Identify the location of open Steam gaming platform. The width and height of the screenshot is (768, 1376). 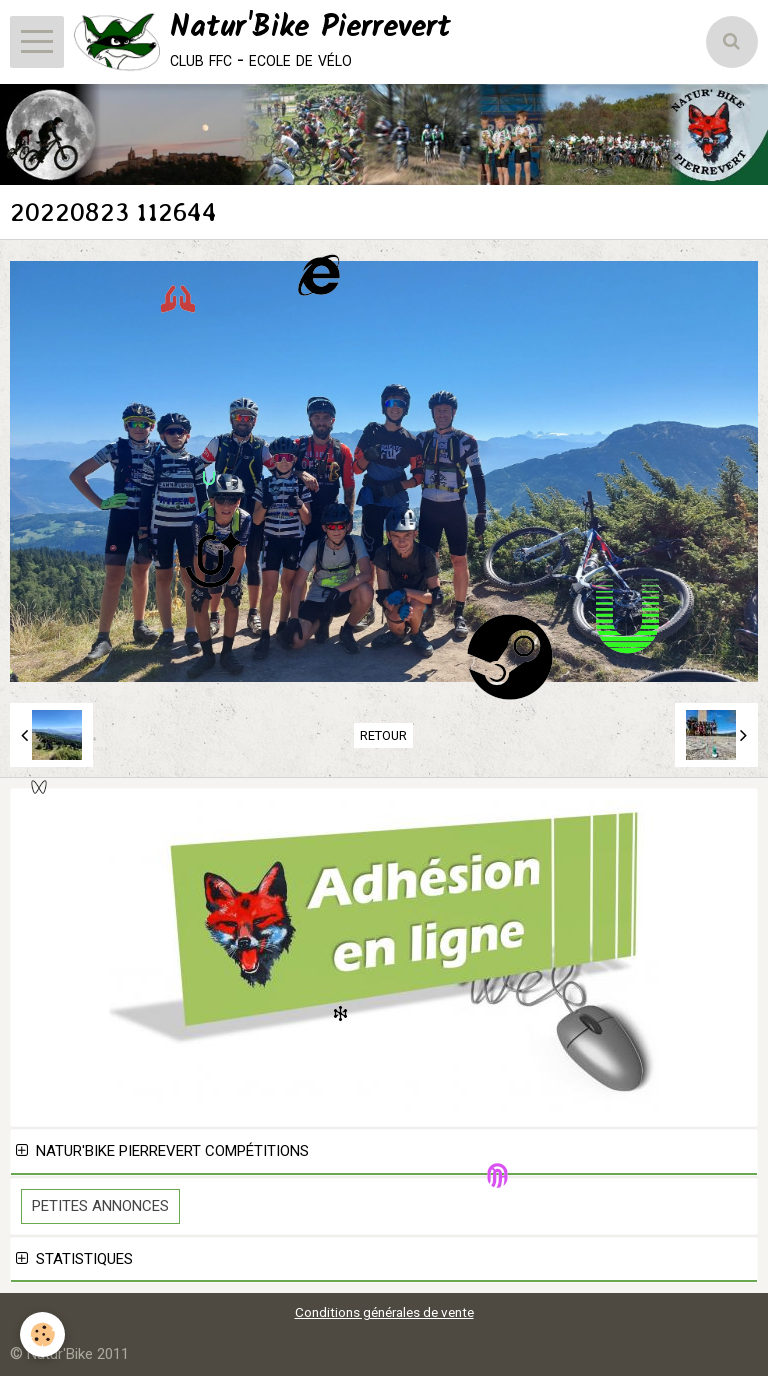
(510, 657).